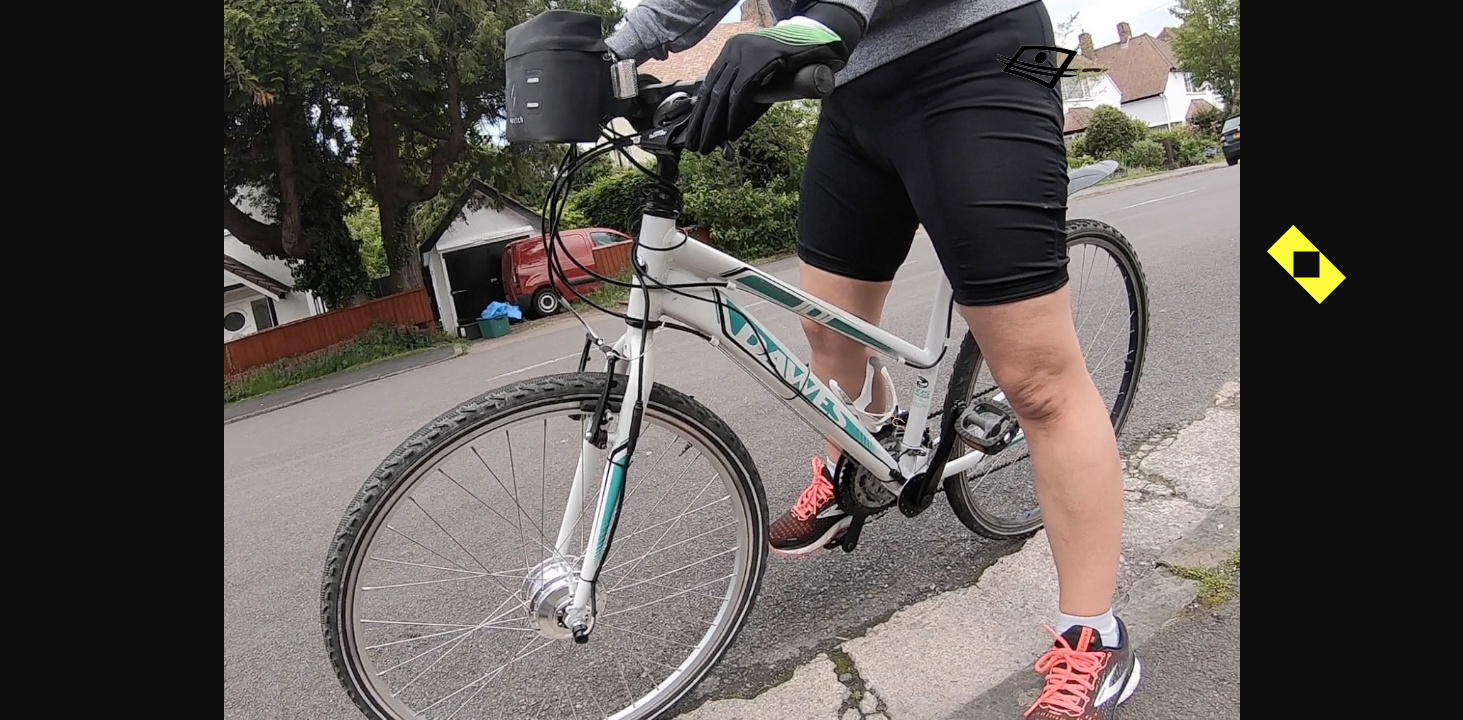 The image size is (1463, 720). Describe the element at coordinates (1038, 68) in the screenshot. I see `visit Télé-Québec website or app` at that location.